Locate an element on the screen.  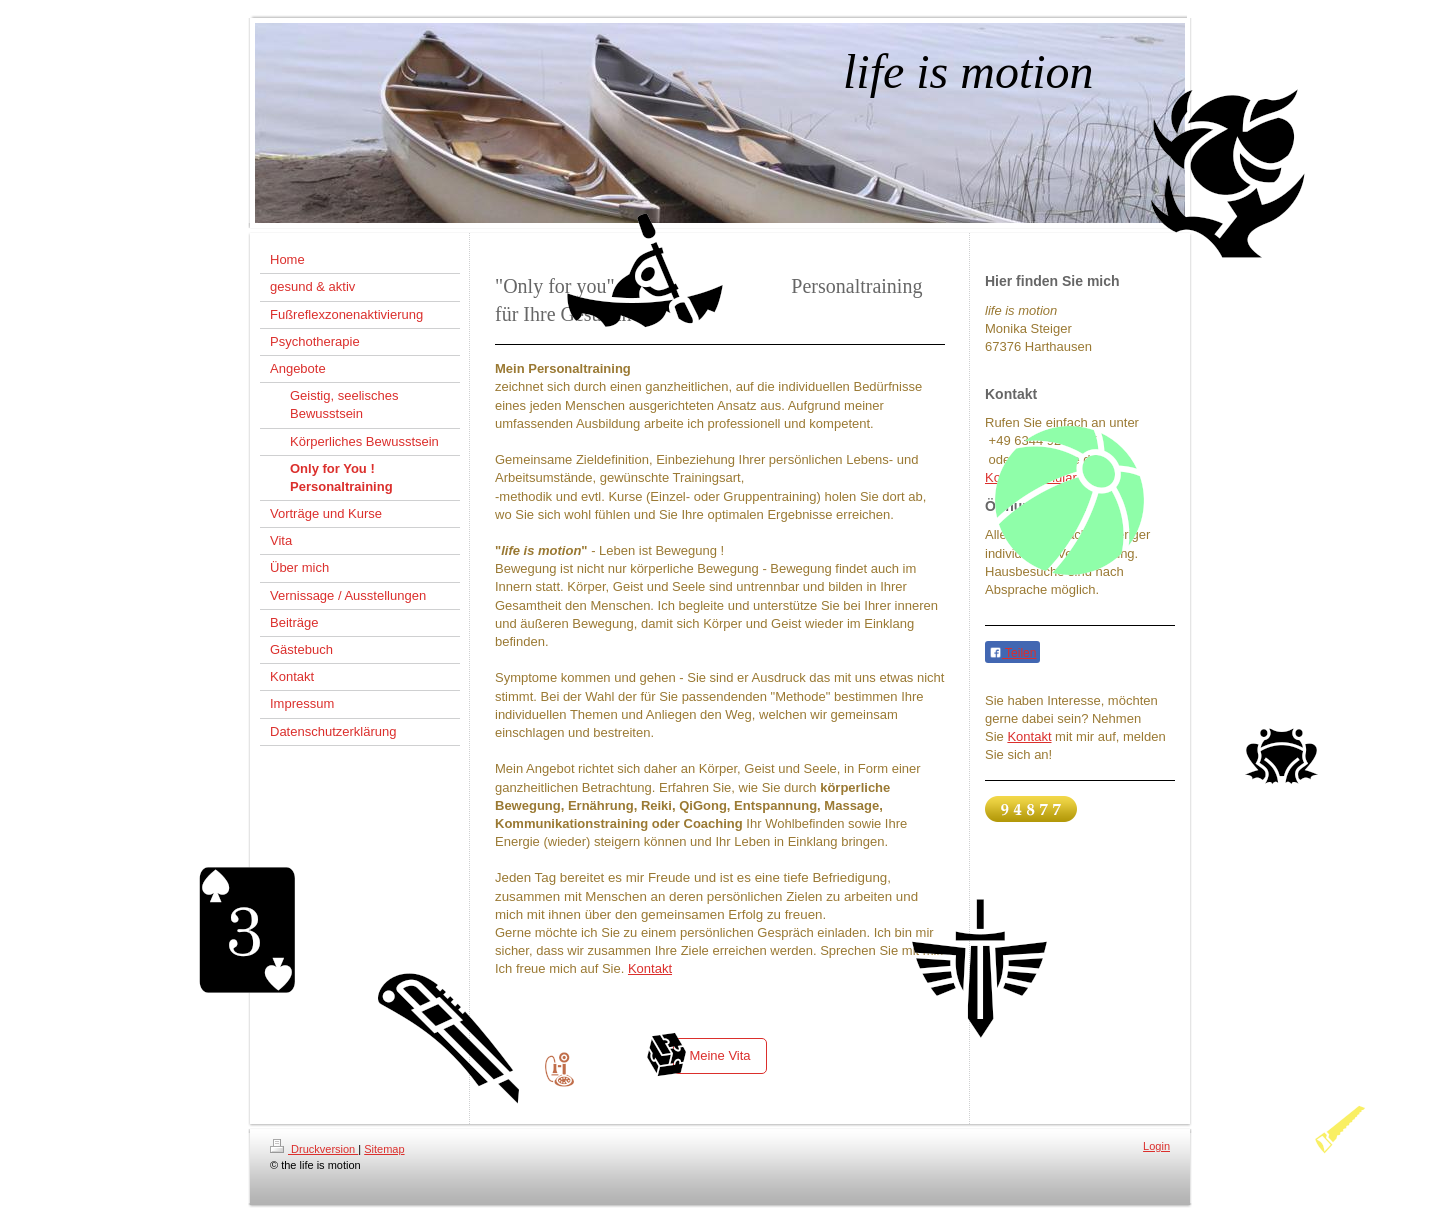
vintage or classic phone contact option is located at coordinates (559, 1069).